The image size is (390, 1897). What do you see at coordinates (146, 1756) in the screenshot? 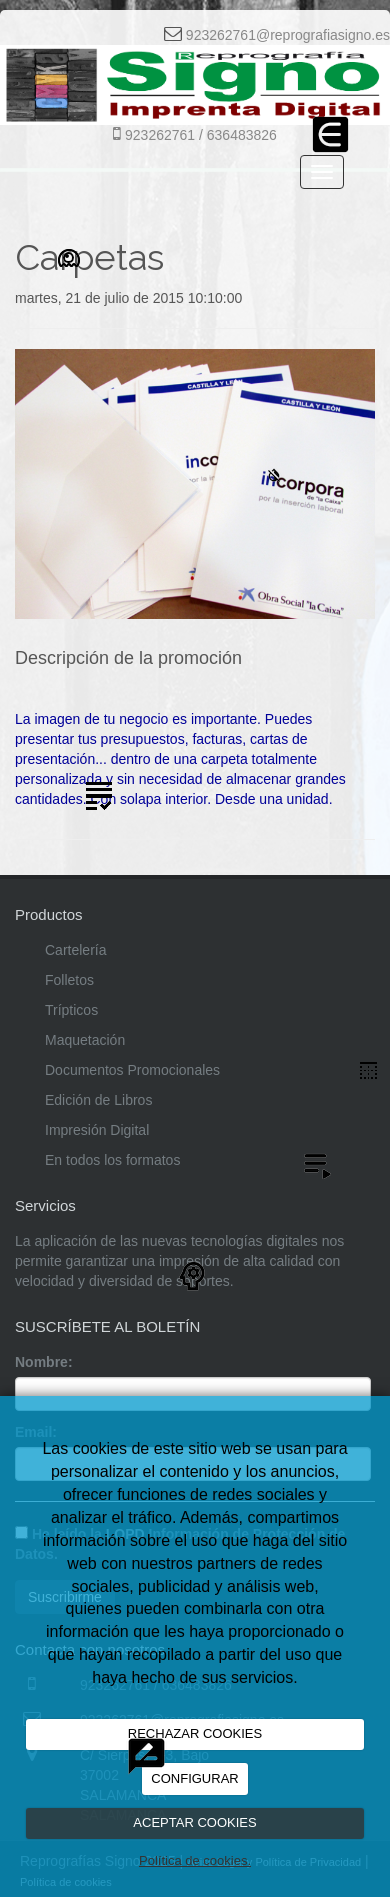
I see `write a review or feedback` at bounding box center [146, 1756].